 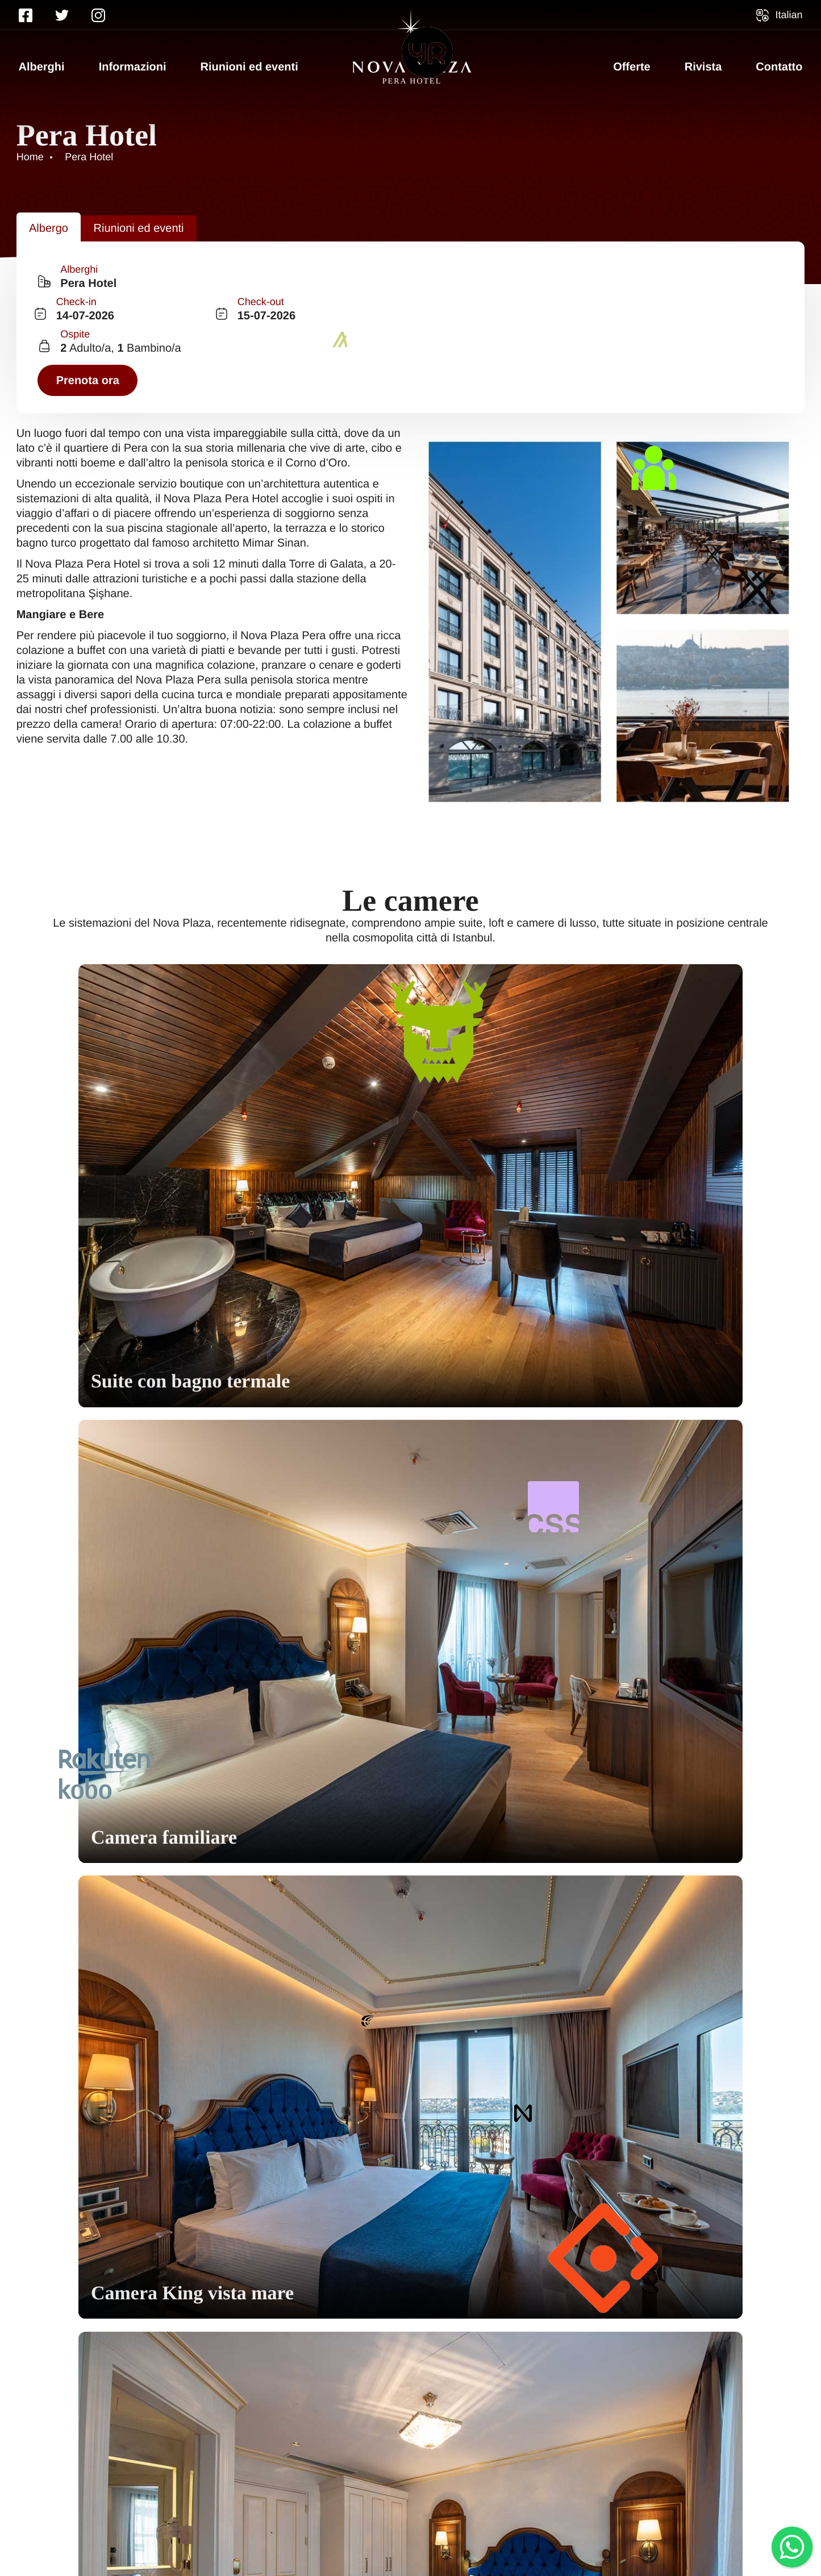 What do you see at coordinates (368, 2021) in the screenshot?
I see `Crowdin localization platform logo` at bounding box center [368, 2021].